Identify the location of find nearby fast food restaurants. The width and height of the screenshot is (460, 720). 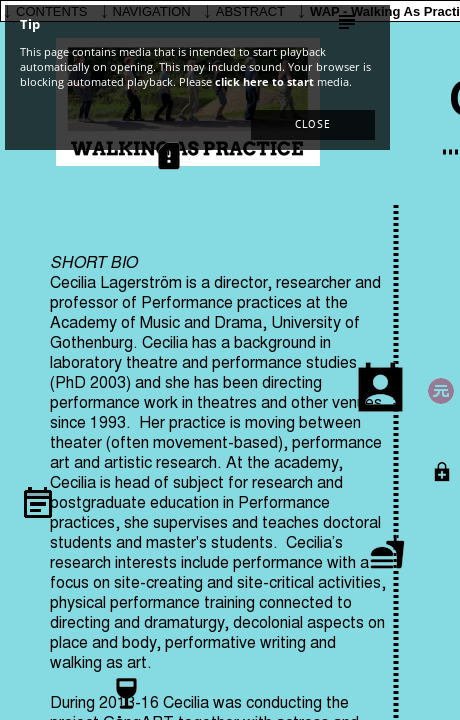
(387, 551).